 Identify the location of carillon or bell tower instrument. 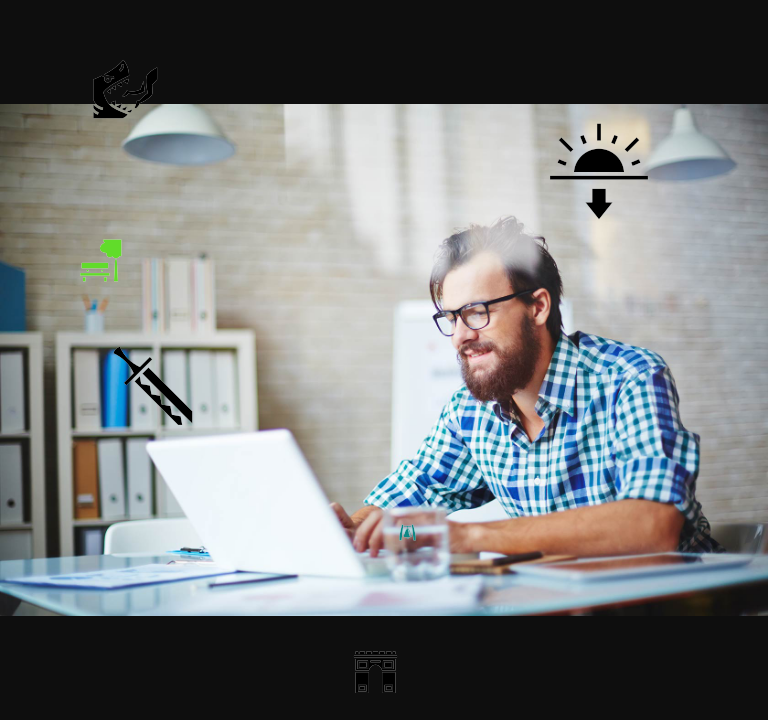
(407, 532).